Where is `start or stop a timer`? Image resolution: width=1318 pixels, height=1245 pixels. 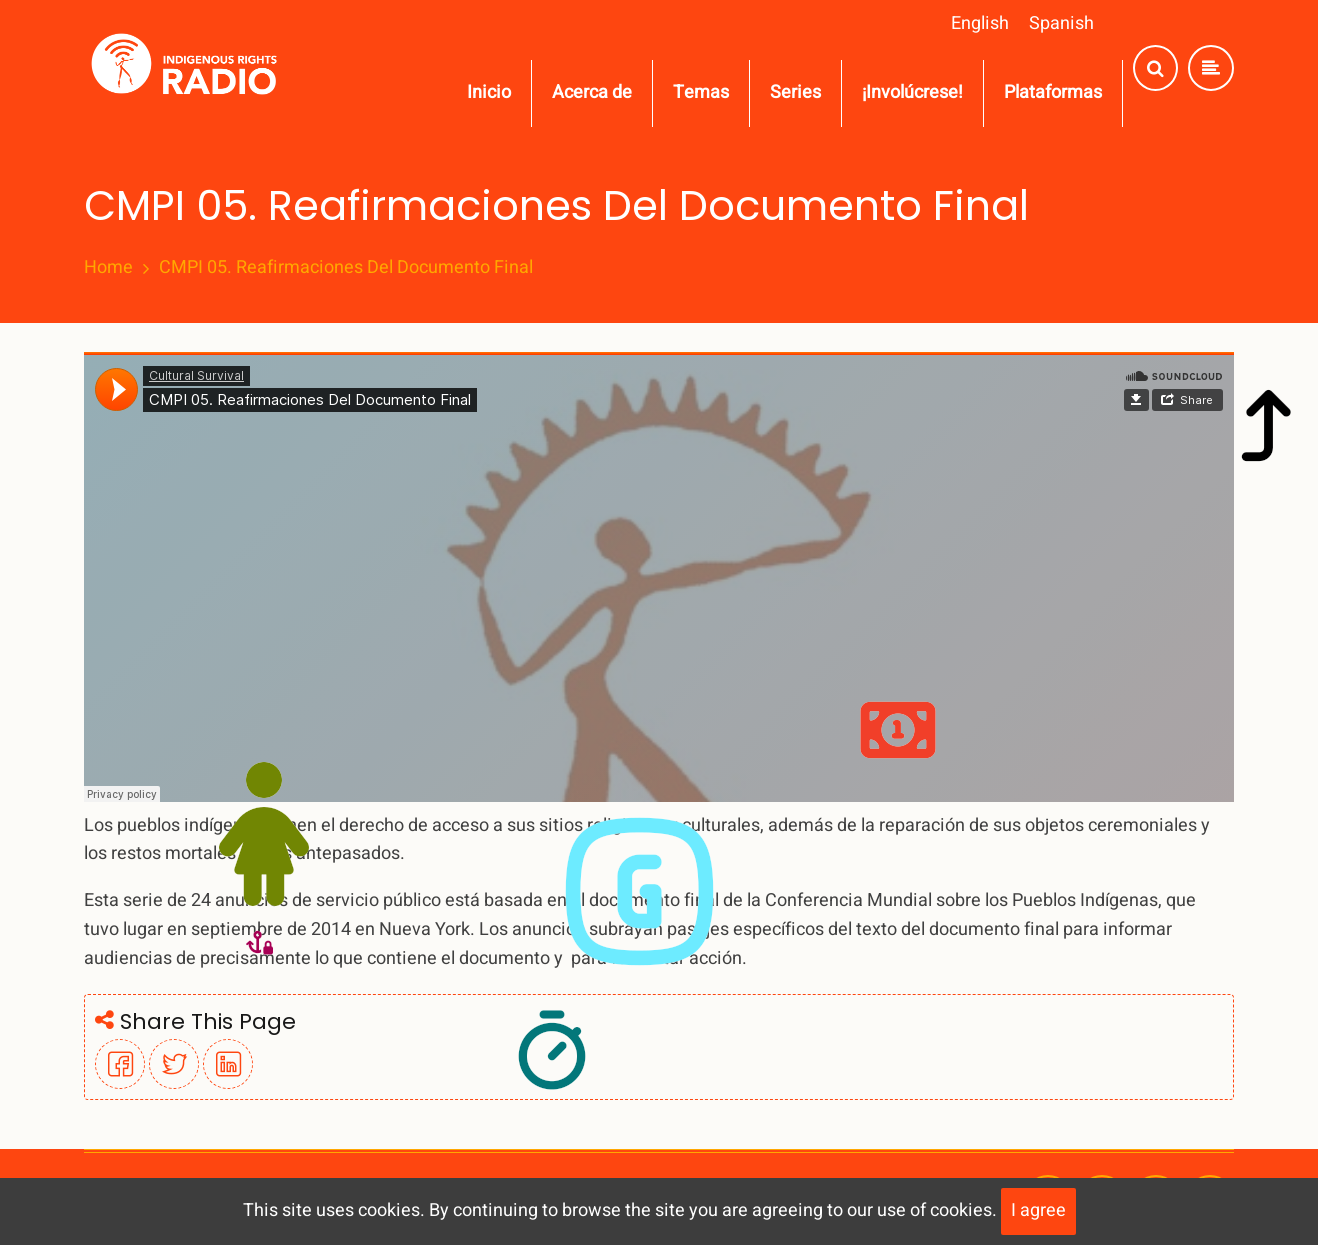
start or stop a timer is located at coordinates (552, 1052).